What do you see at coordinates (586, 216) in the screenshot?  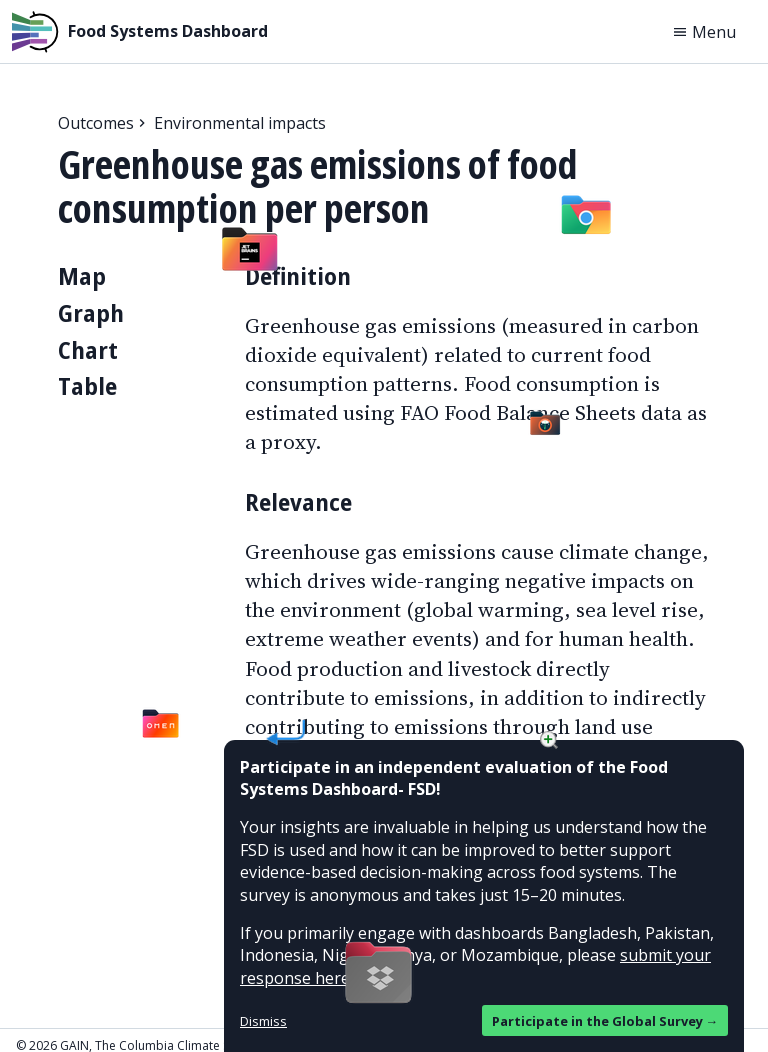 I see `open folder containing google chrome files` at bounding box center [586, 216].